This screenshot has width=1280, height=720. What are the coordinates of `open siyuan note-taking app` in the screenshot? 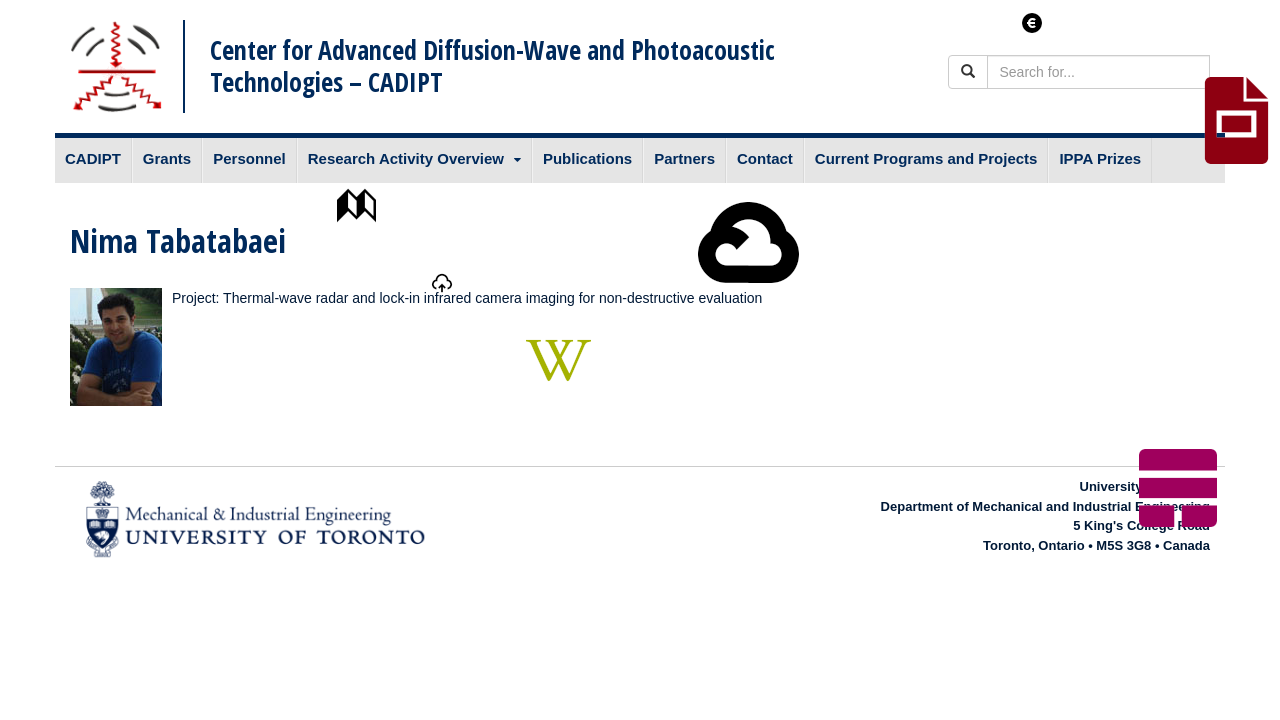 It's located at (356, 205).